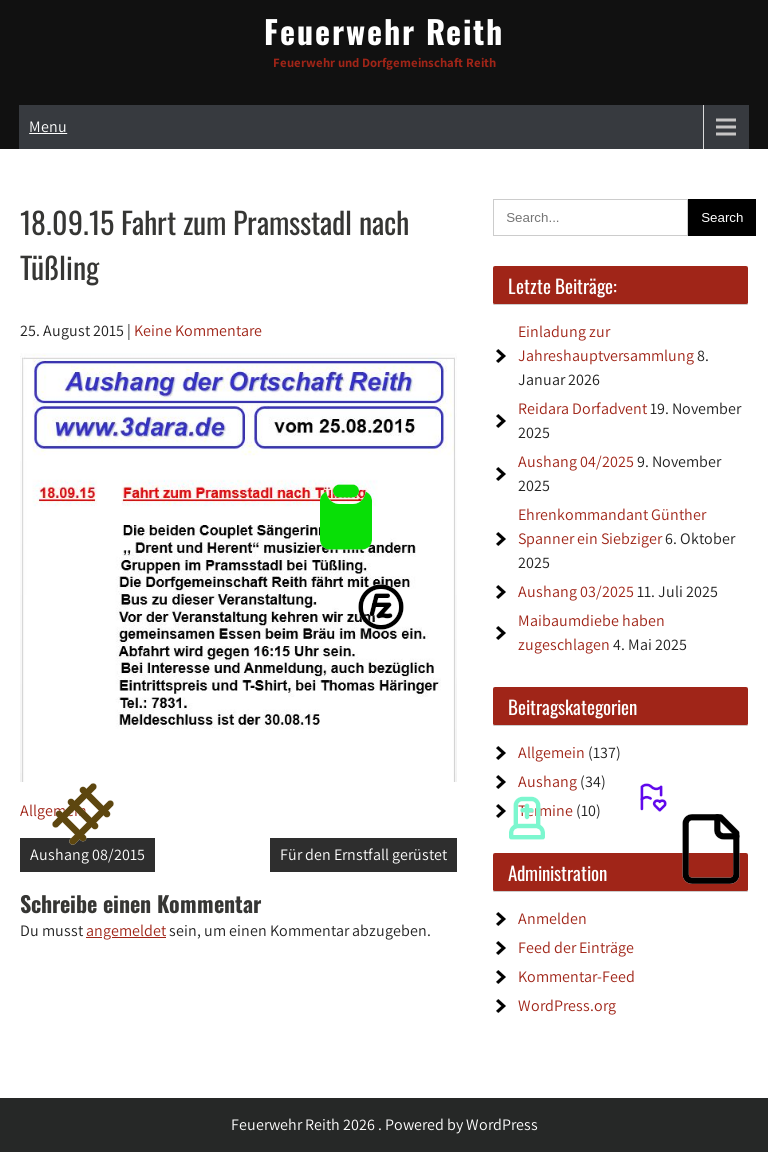 This screenshot has width=768, height=1152. What do you see at coordinates (651, 796) in the screenshot?
I see `flag a favorite or loved item` at bounding box center [651, 796].